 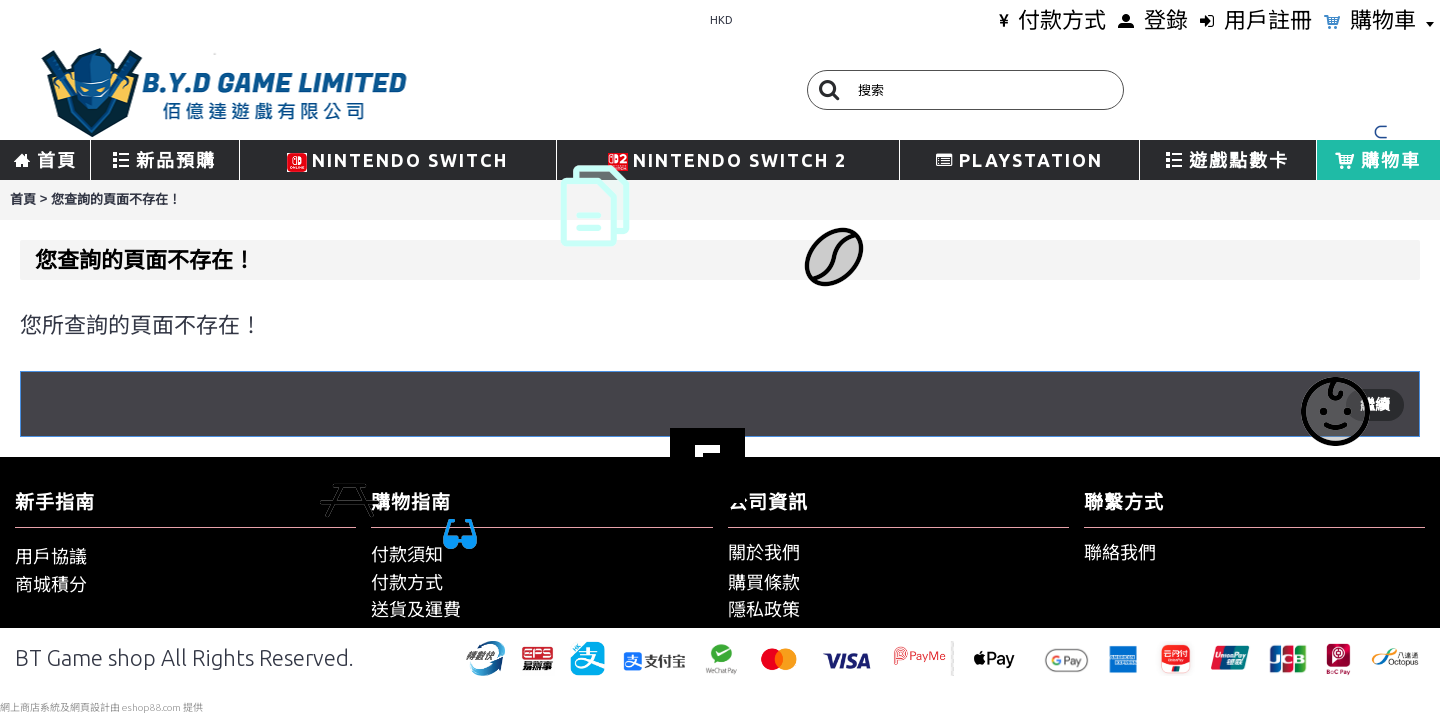 What do you see at coordinates (595, 206) in the screenshot?
I see `view all files or documents` at bounding box center [595, 206].